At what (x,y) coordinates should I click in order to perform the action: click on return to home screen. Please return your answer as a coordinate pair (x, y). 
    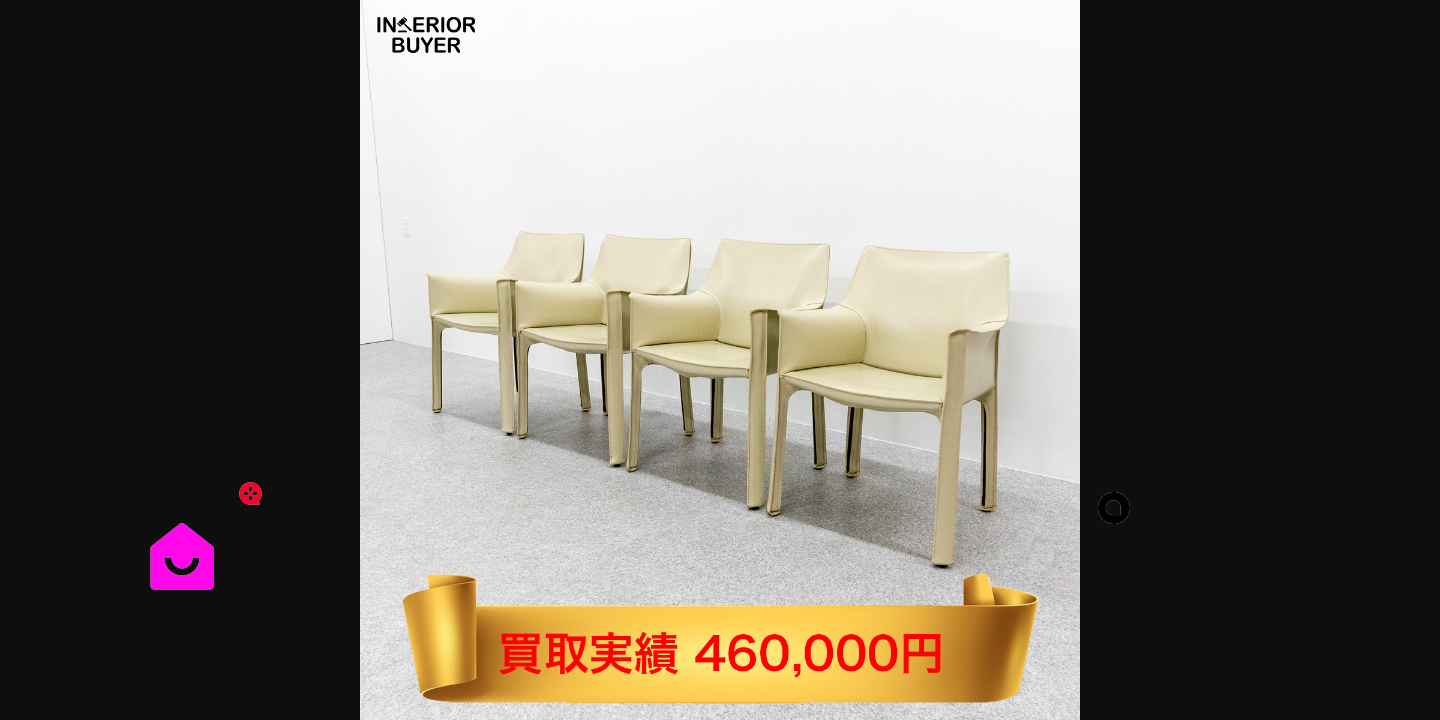
    Looking at the image, I should click on (182, 558).